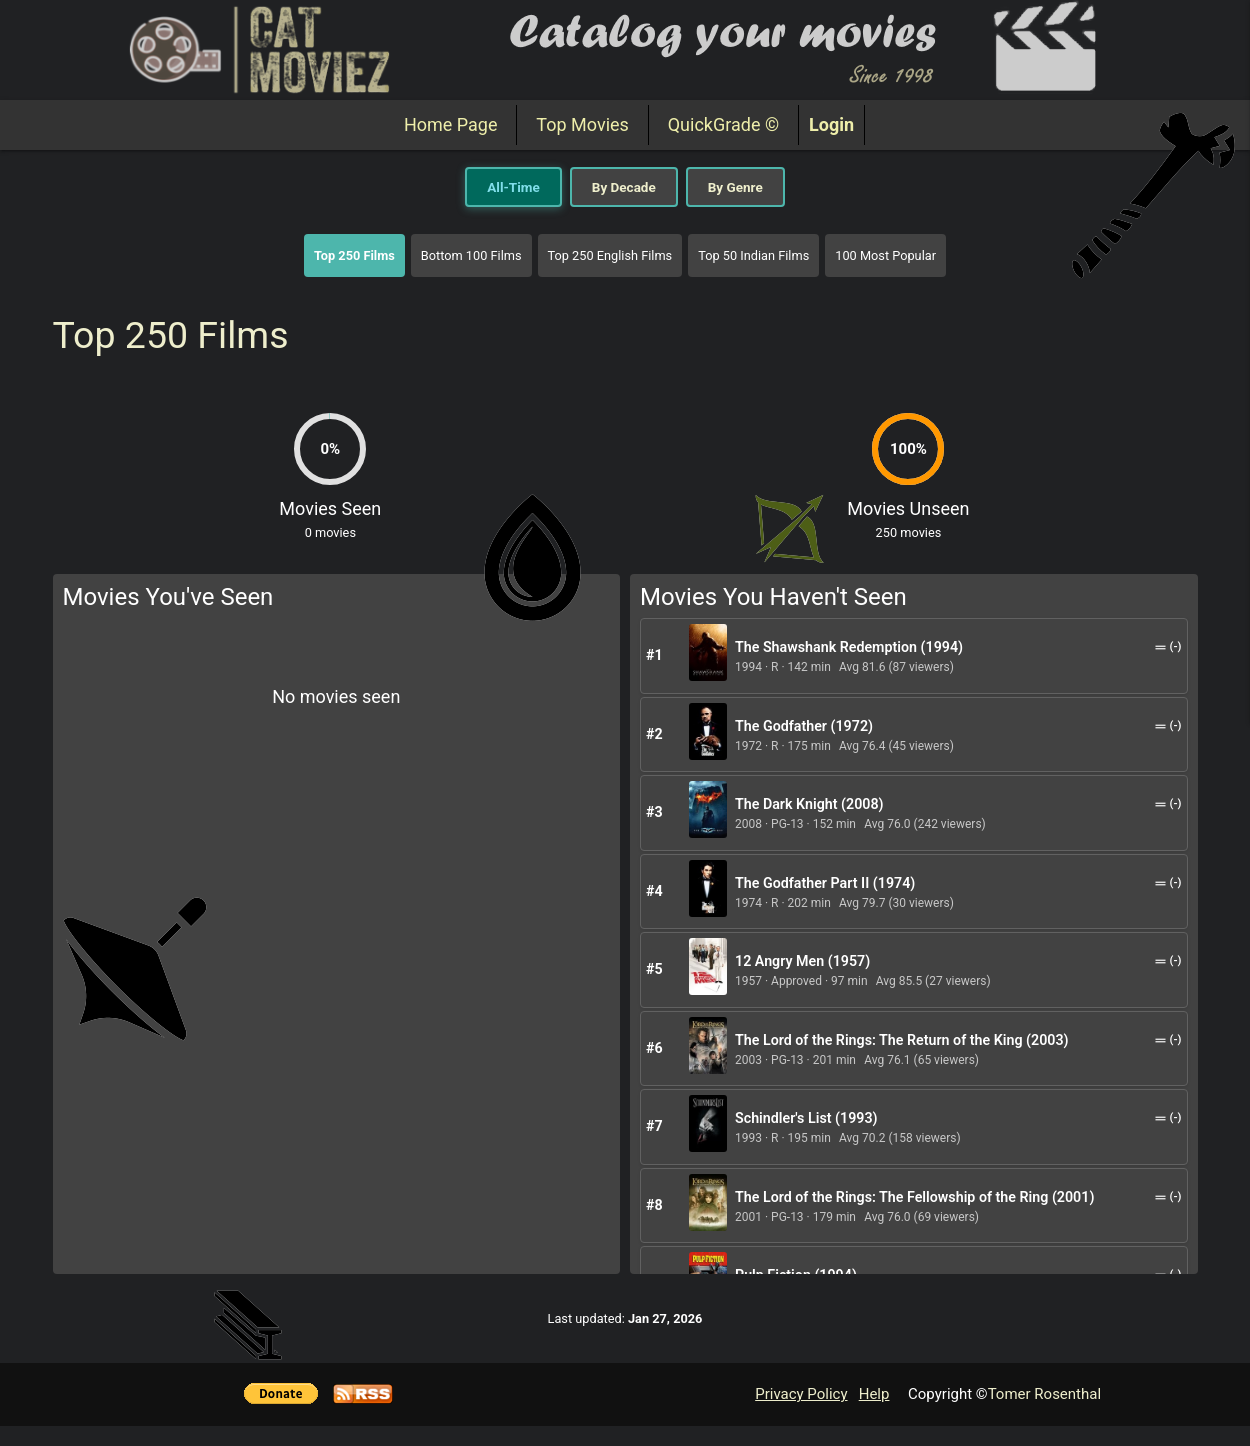 Image resolution: width=1250 pixels, height=1446 pixels. Describe the element at coordinates (1153, 195) in the screenshot. I see `select bone mace as equipped weapon` at that location.